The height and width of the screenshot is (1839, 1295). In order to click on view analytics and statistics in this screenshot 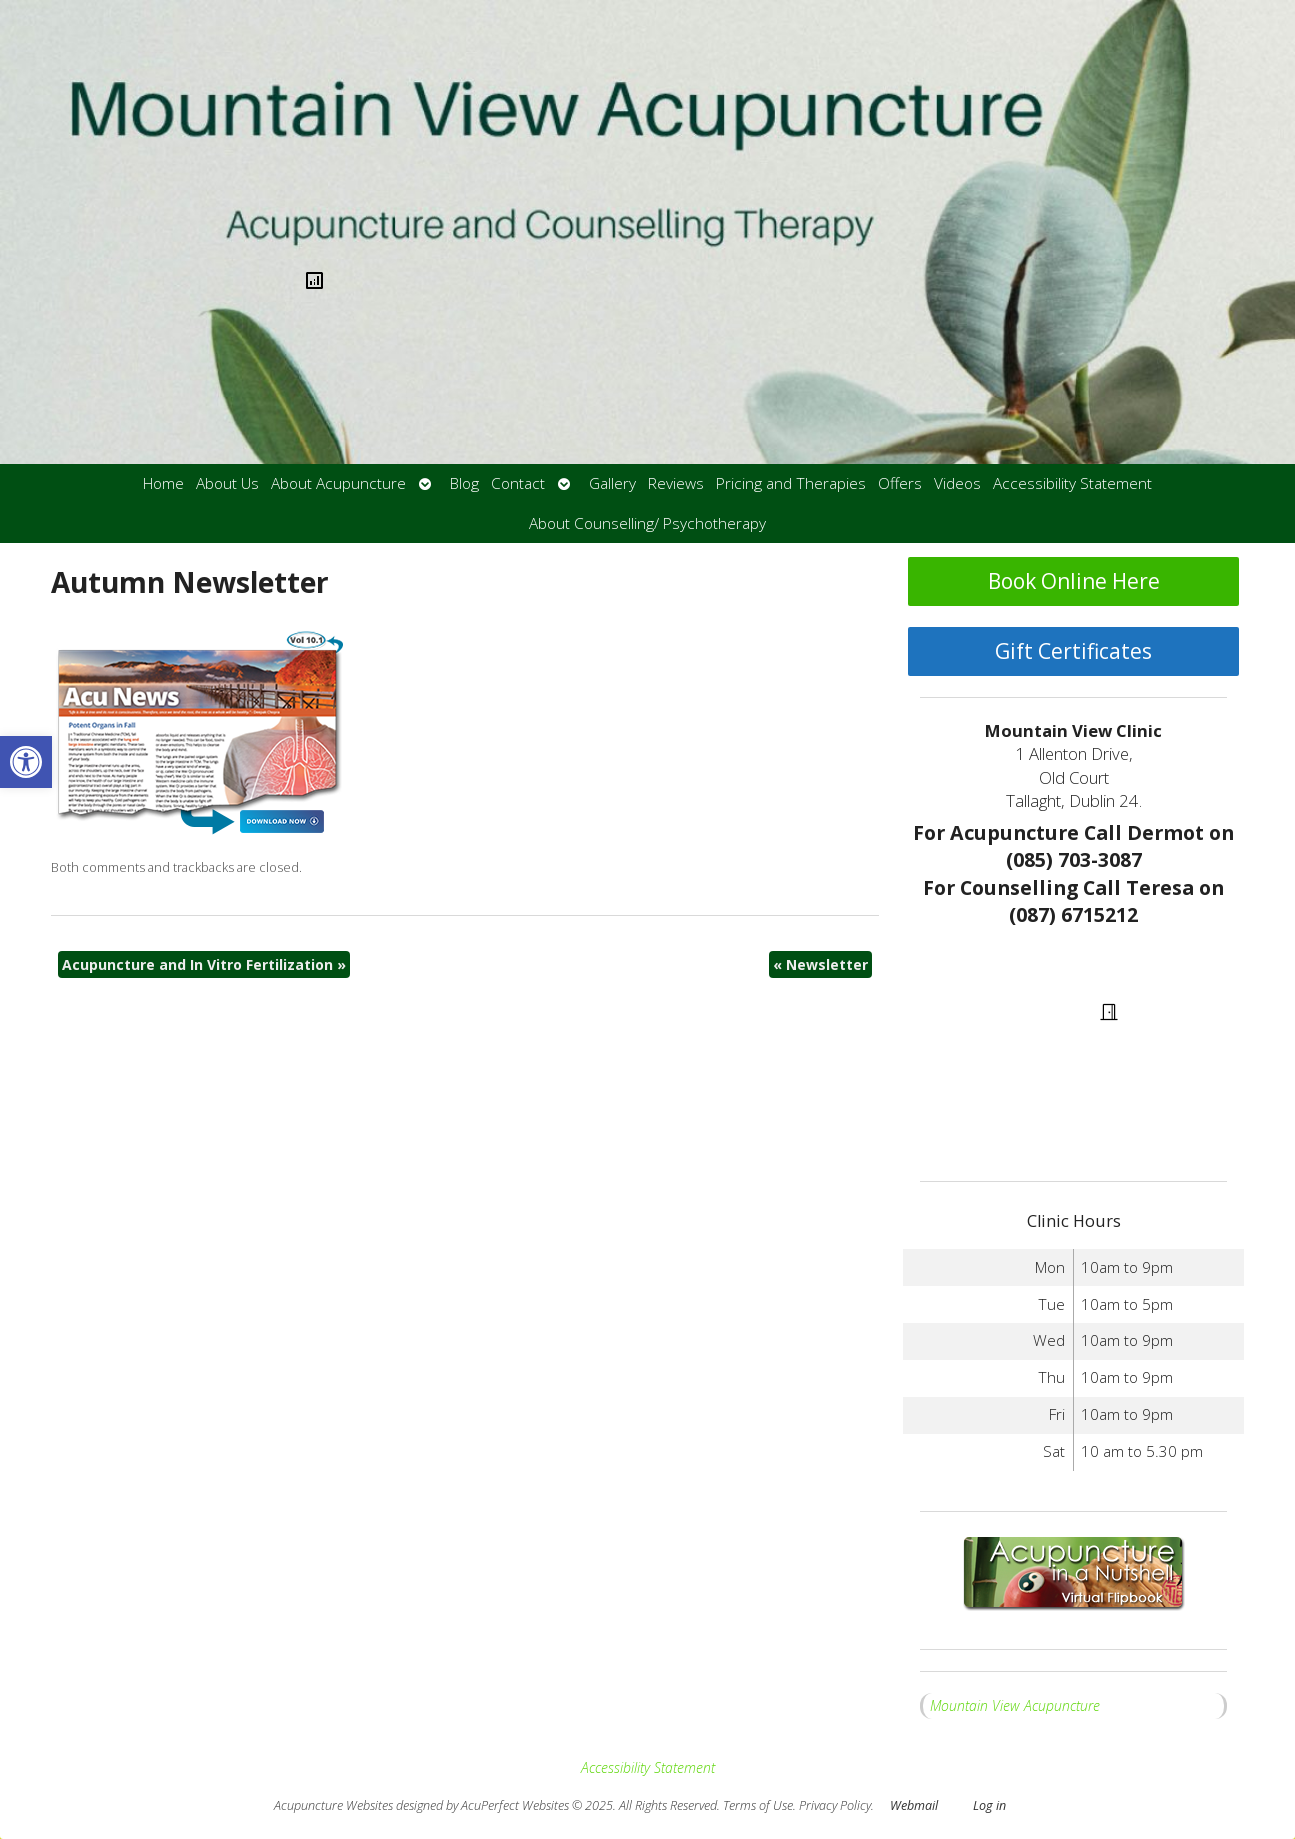, I will do `click(314, 280)`.